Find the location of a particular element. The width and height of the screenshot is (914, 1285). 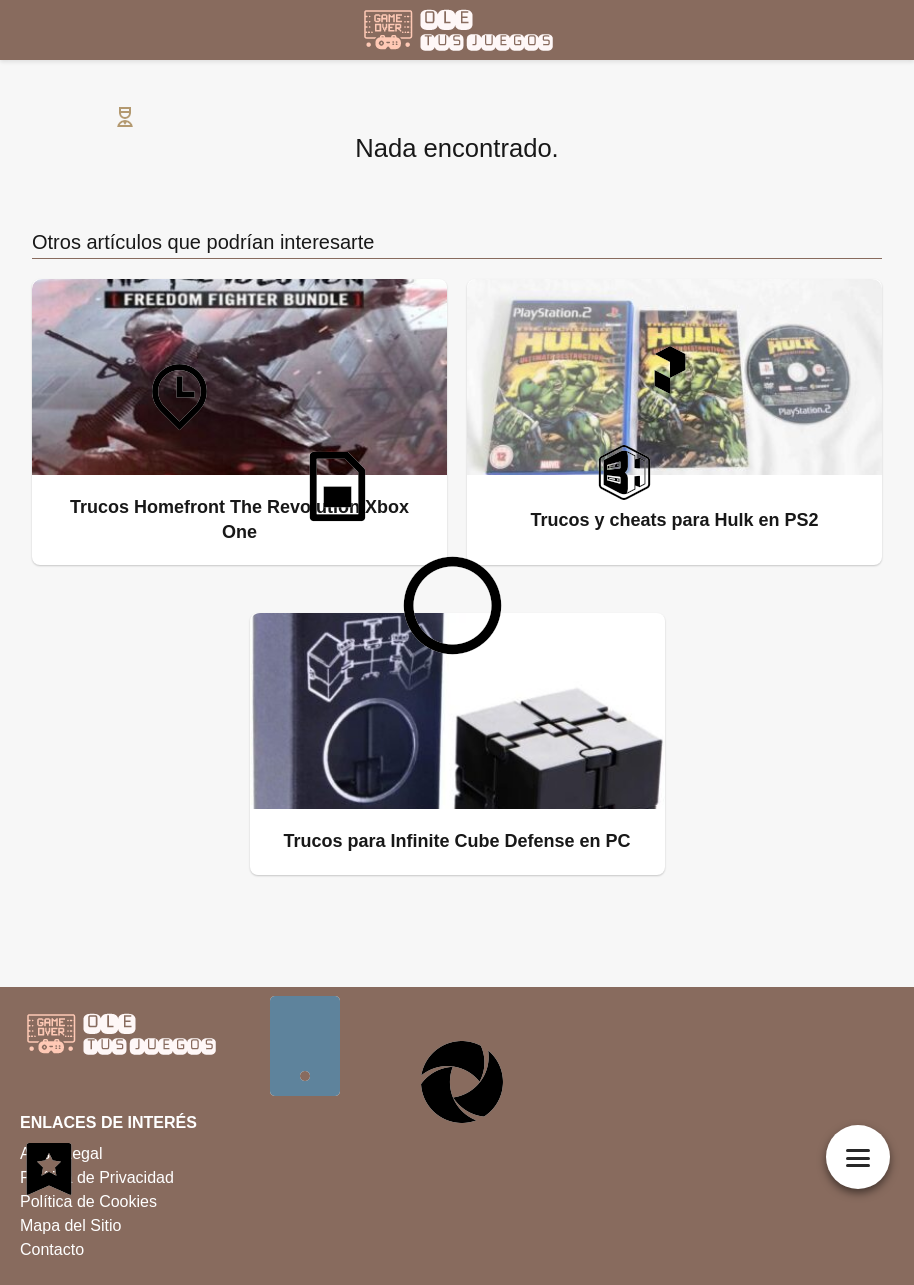

manage sim card settings is located at coordinates (337, 486).